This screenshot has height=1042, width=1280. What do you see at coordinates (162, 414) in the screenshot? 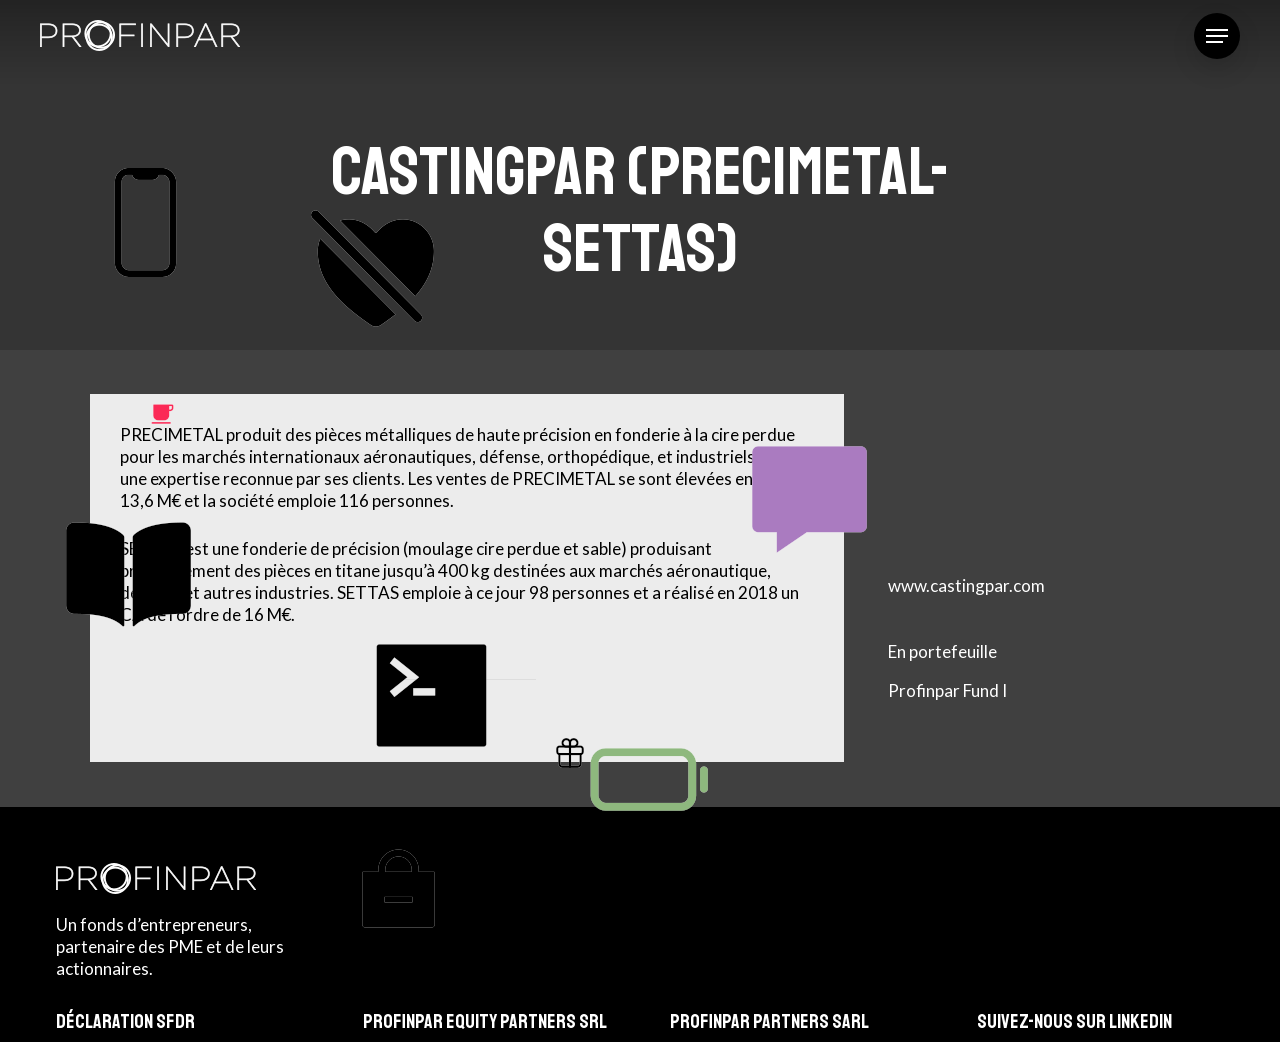
I see `find nearby coffee shops or cafes` at bounding box center [162, 414].